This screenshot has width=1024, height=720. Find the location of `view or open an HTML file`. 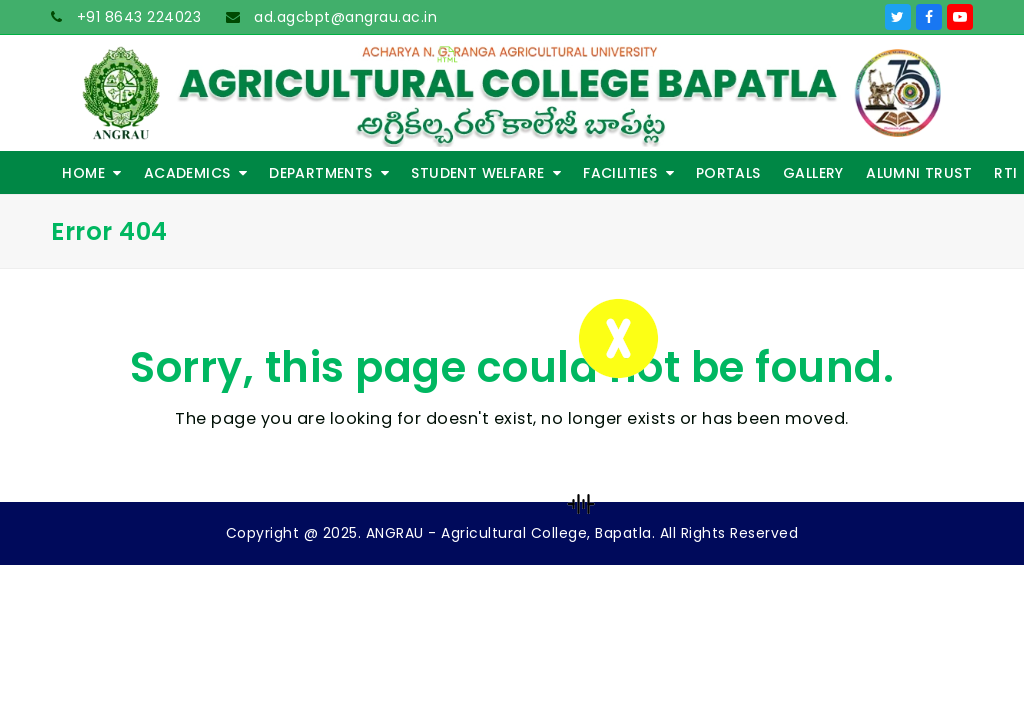

view or open an HTML file is located at coordinates (447, 55).